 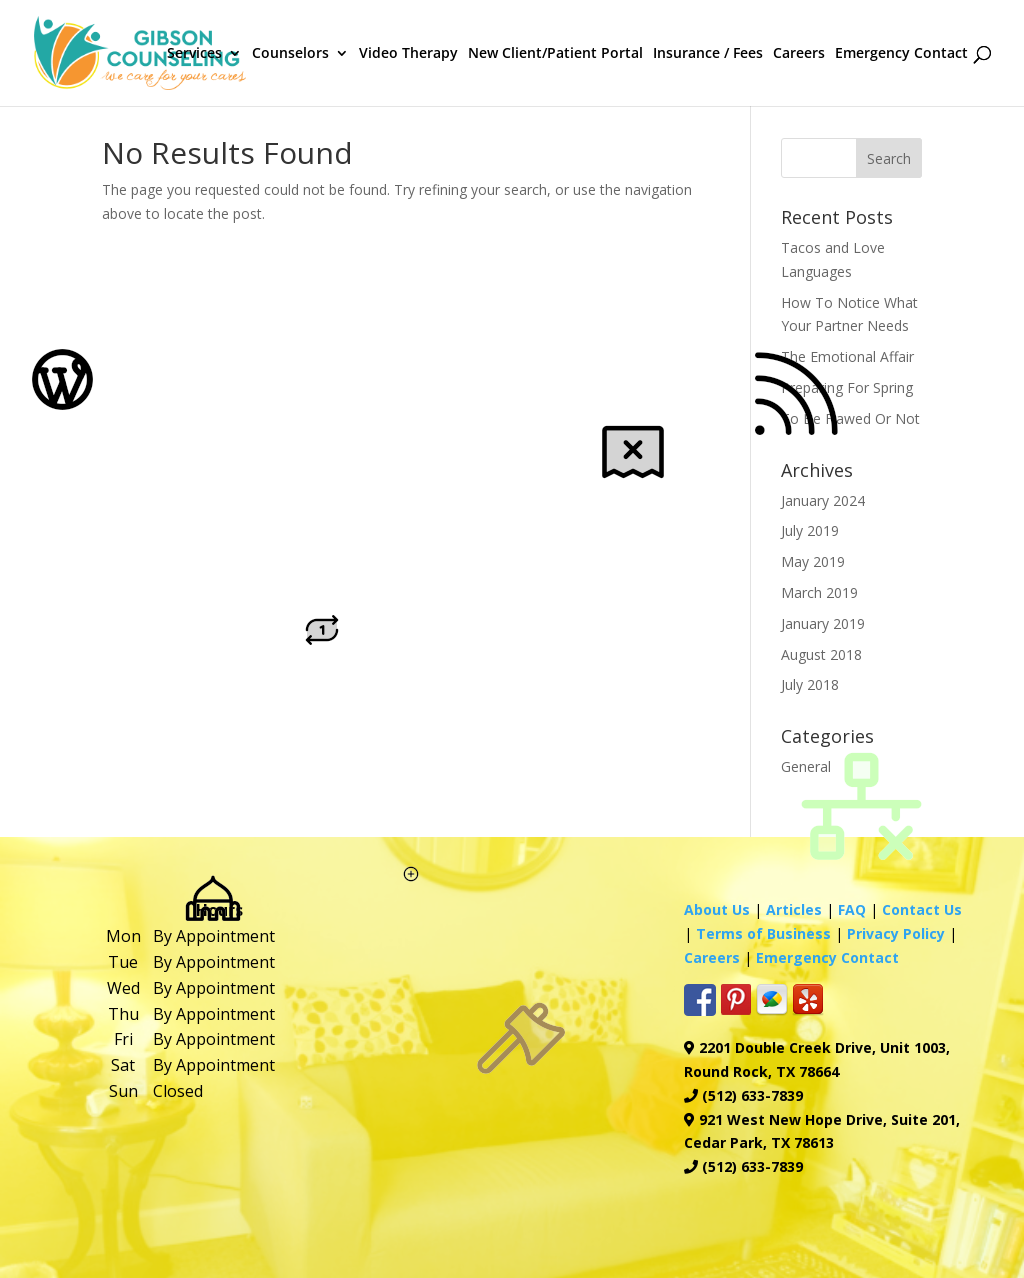 I want to click on access crafting or building tools, so click(x=521, y=1041).